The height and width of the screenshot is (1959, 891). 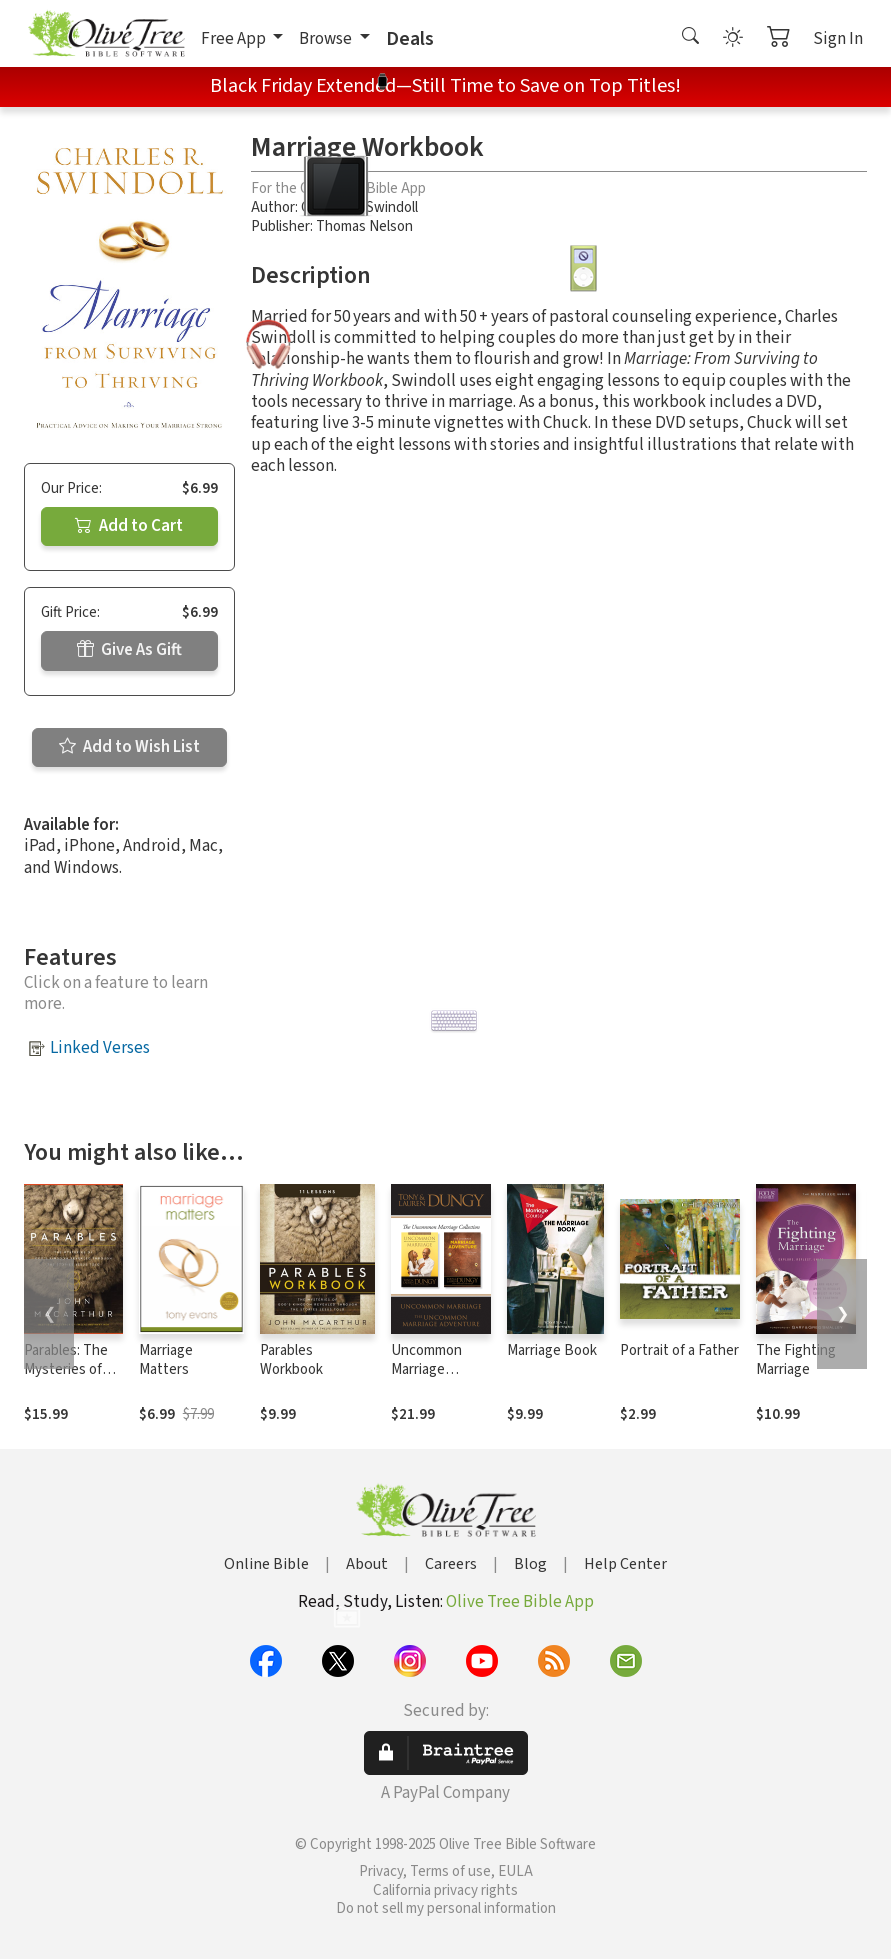 What do you see at coordinates (583, 268) in the screenshot?
I see `iPod mini device not connected or unavailable` at bounding box center [583, 268].